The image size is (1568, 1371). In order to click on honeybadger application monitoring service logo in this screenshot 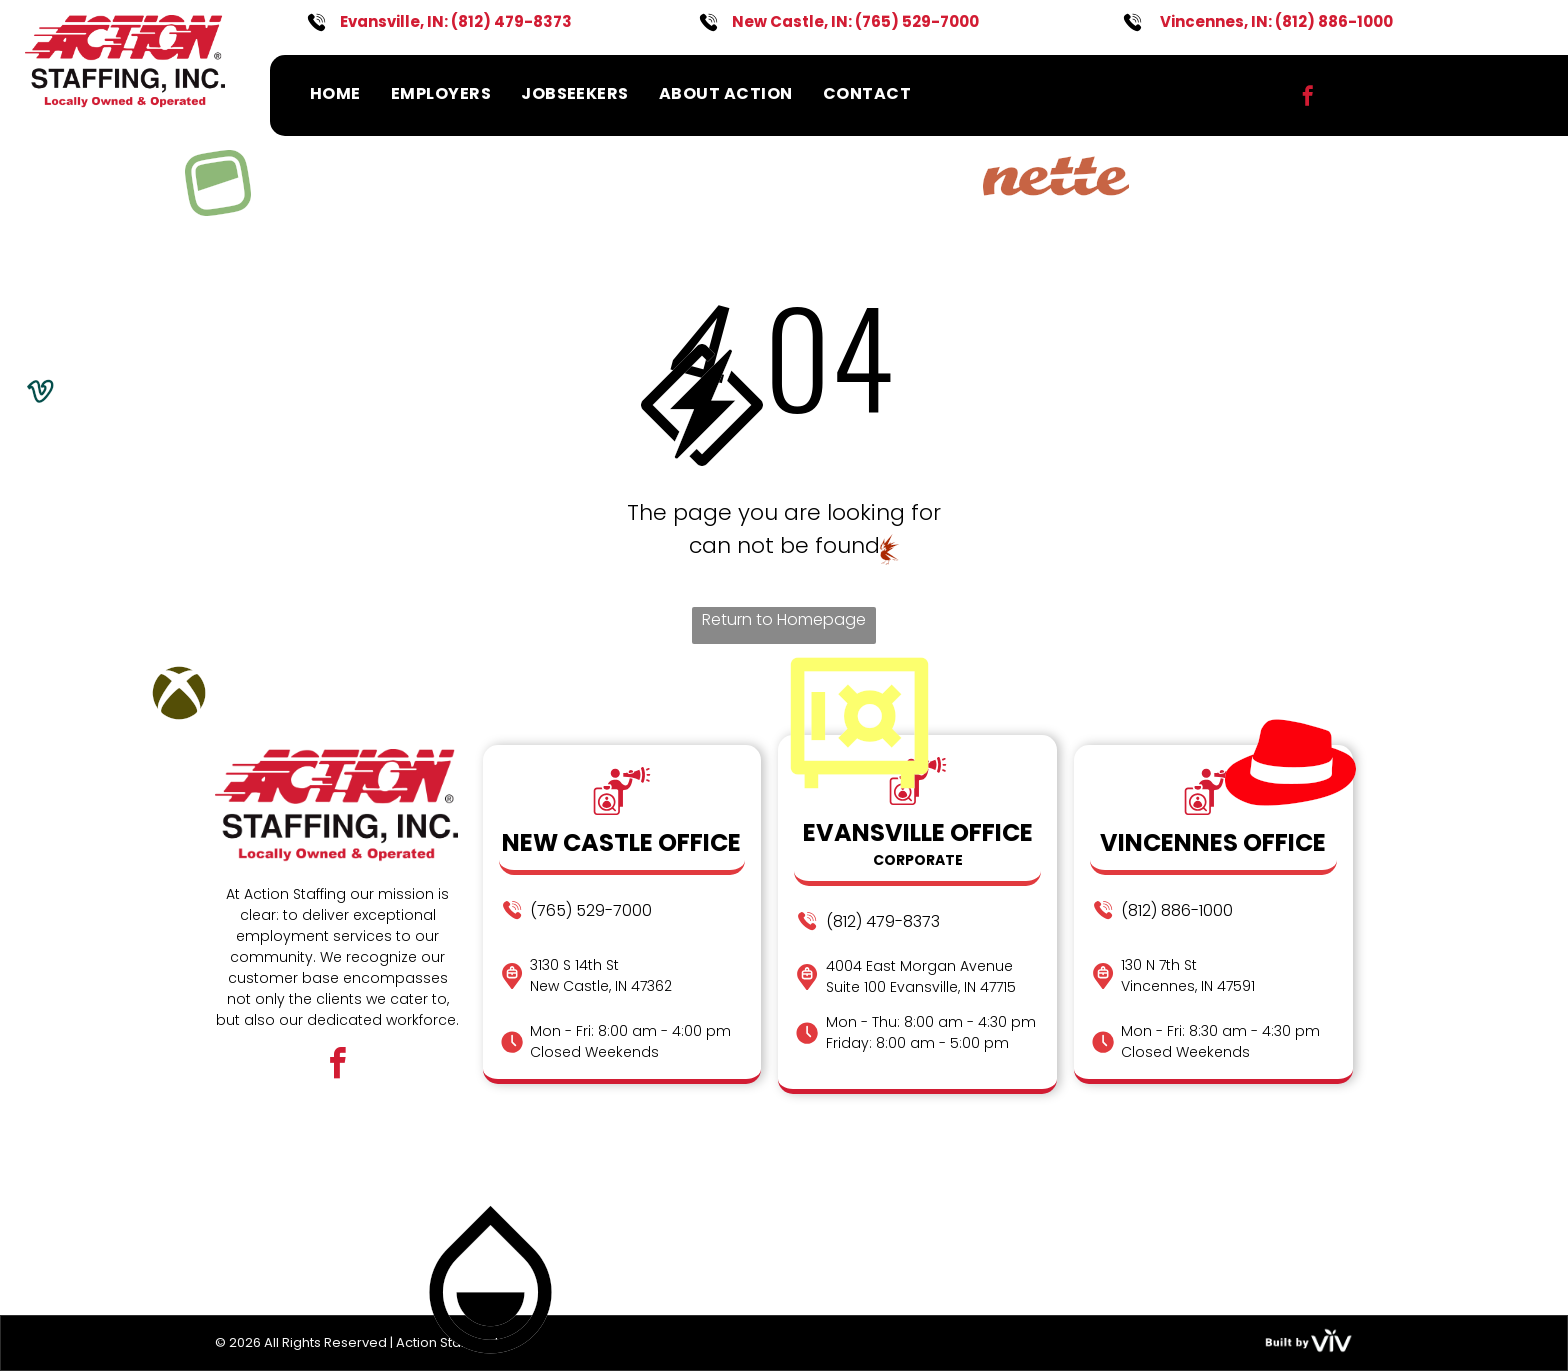, I will do `click(702, 405)`.